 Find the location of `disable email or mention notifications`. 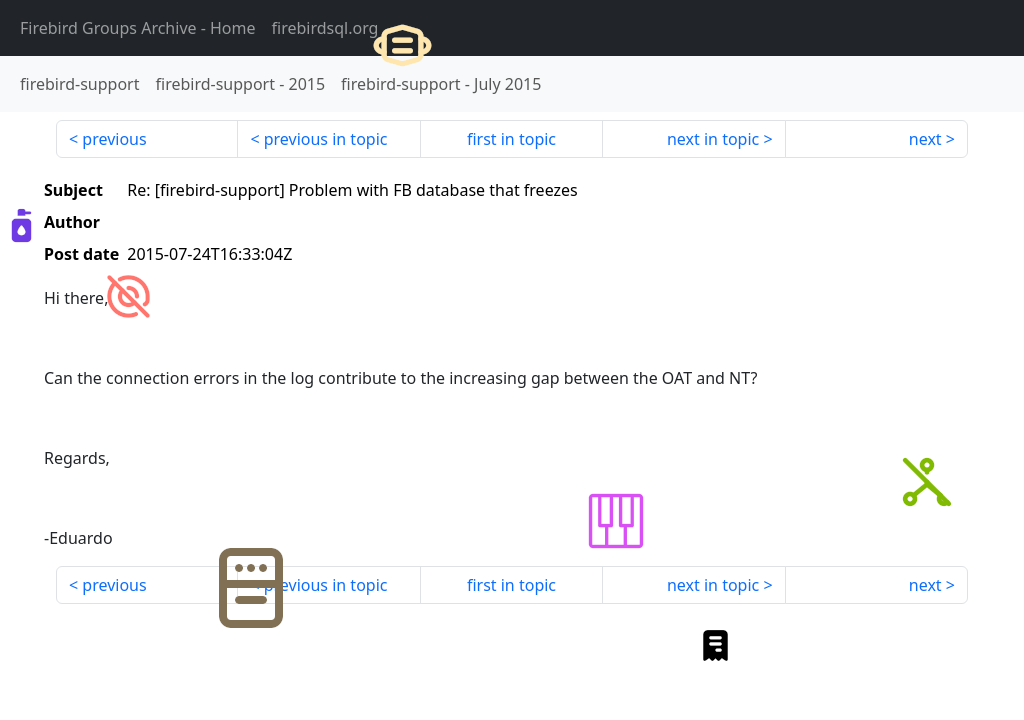

disable email or mention notifications is located at coordinates (128, 296).